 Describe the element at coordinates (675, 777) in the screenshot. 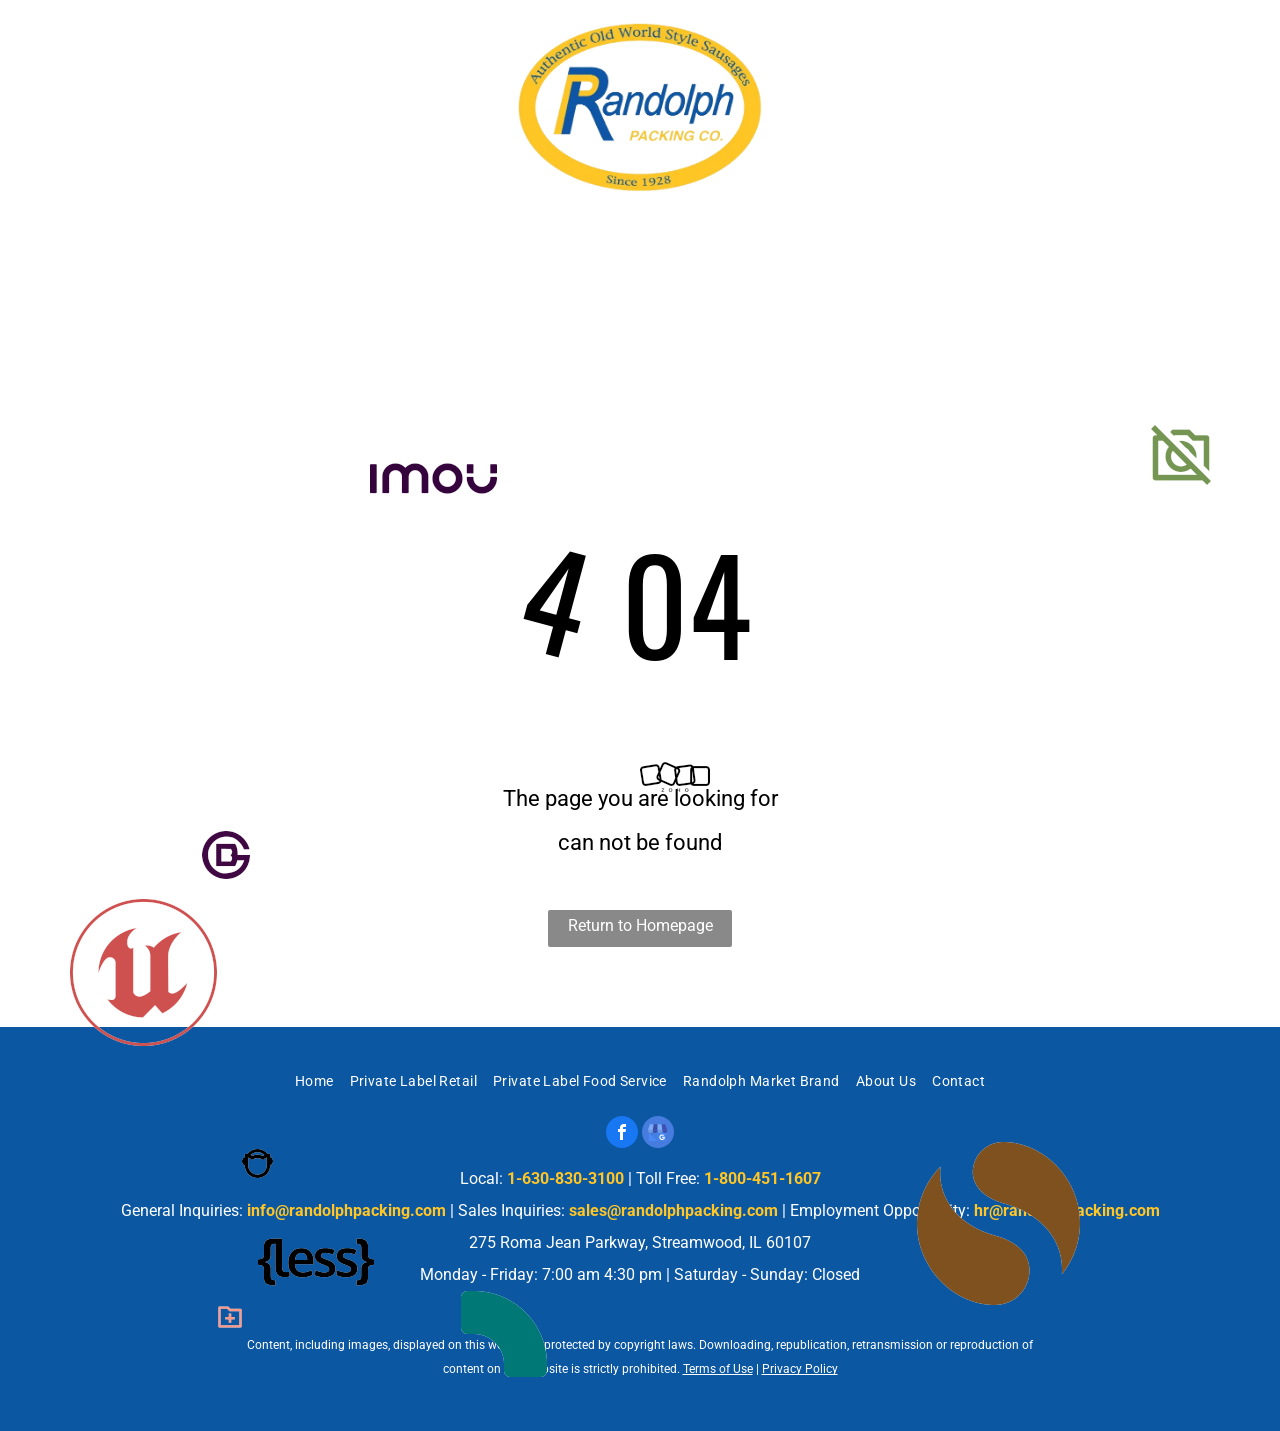

I see `open zoho app or service` at that location.